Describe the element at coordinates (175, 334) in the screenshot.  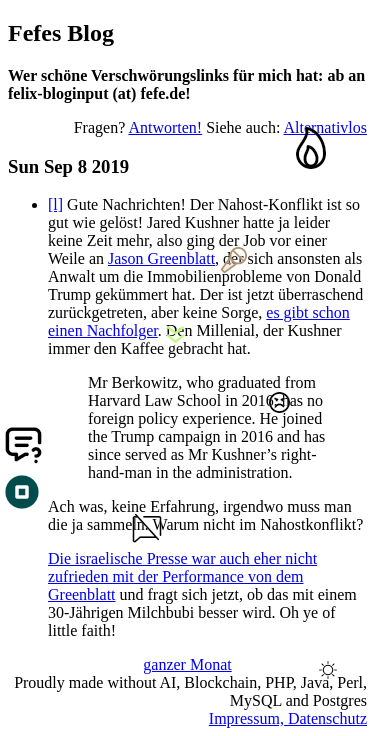
I see `expand content or show more items` at that location.